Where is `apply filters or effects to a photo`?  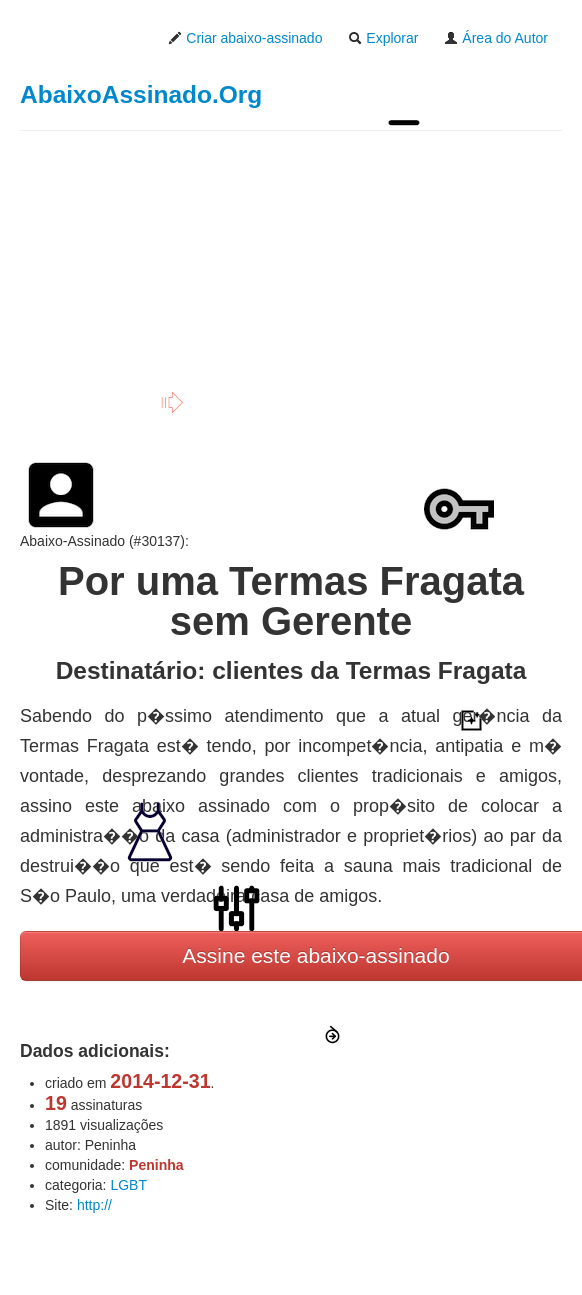 apply filters or effects to a photo is located at coordinates (471, 720).